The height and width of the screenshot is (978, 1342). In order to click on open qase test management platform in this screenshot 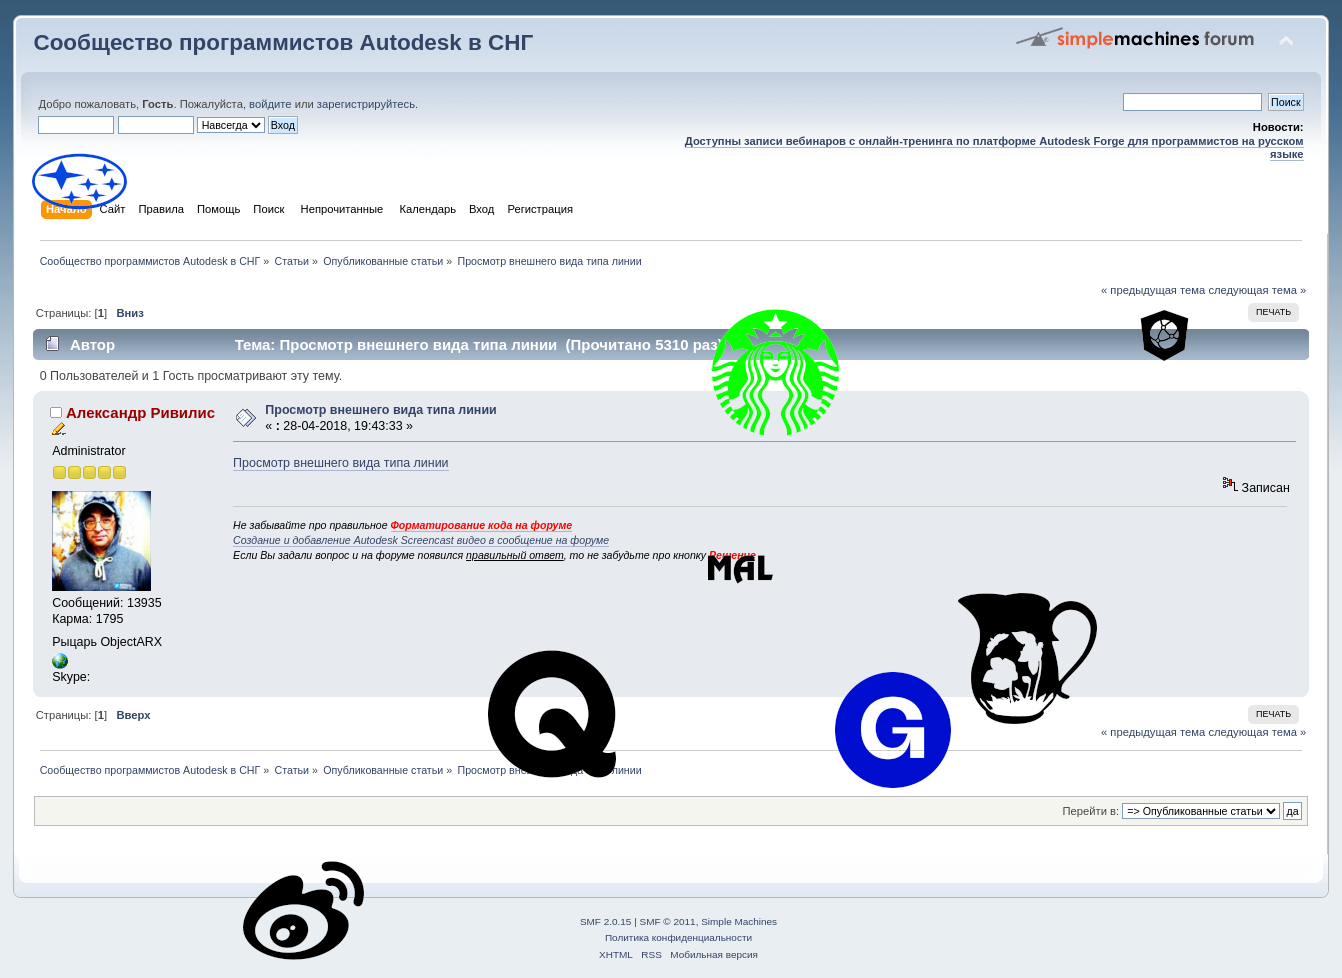, I will do `click(552, 714)`.